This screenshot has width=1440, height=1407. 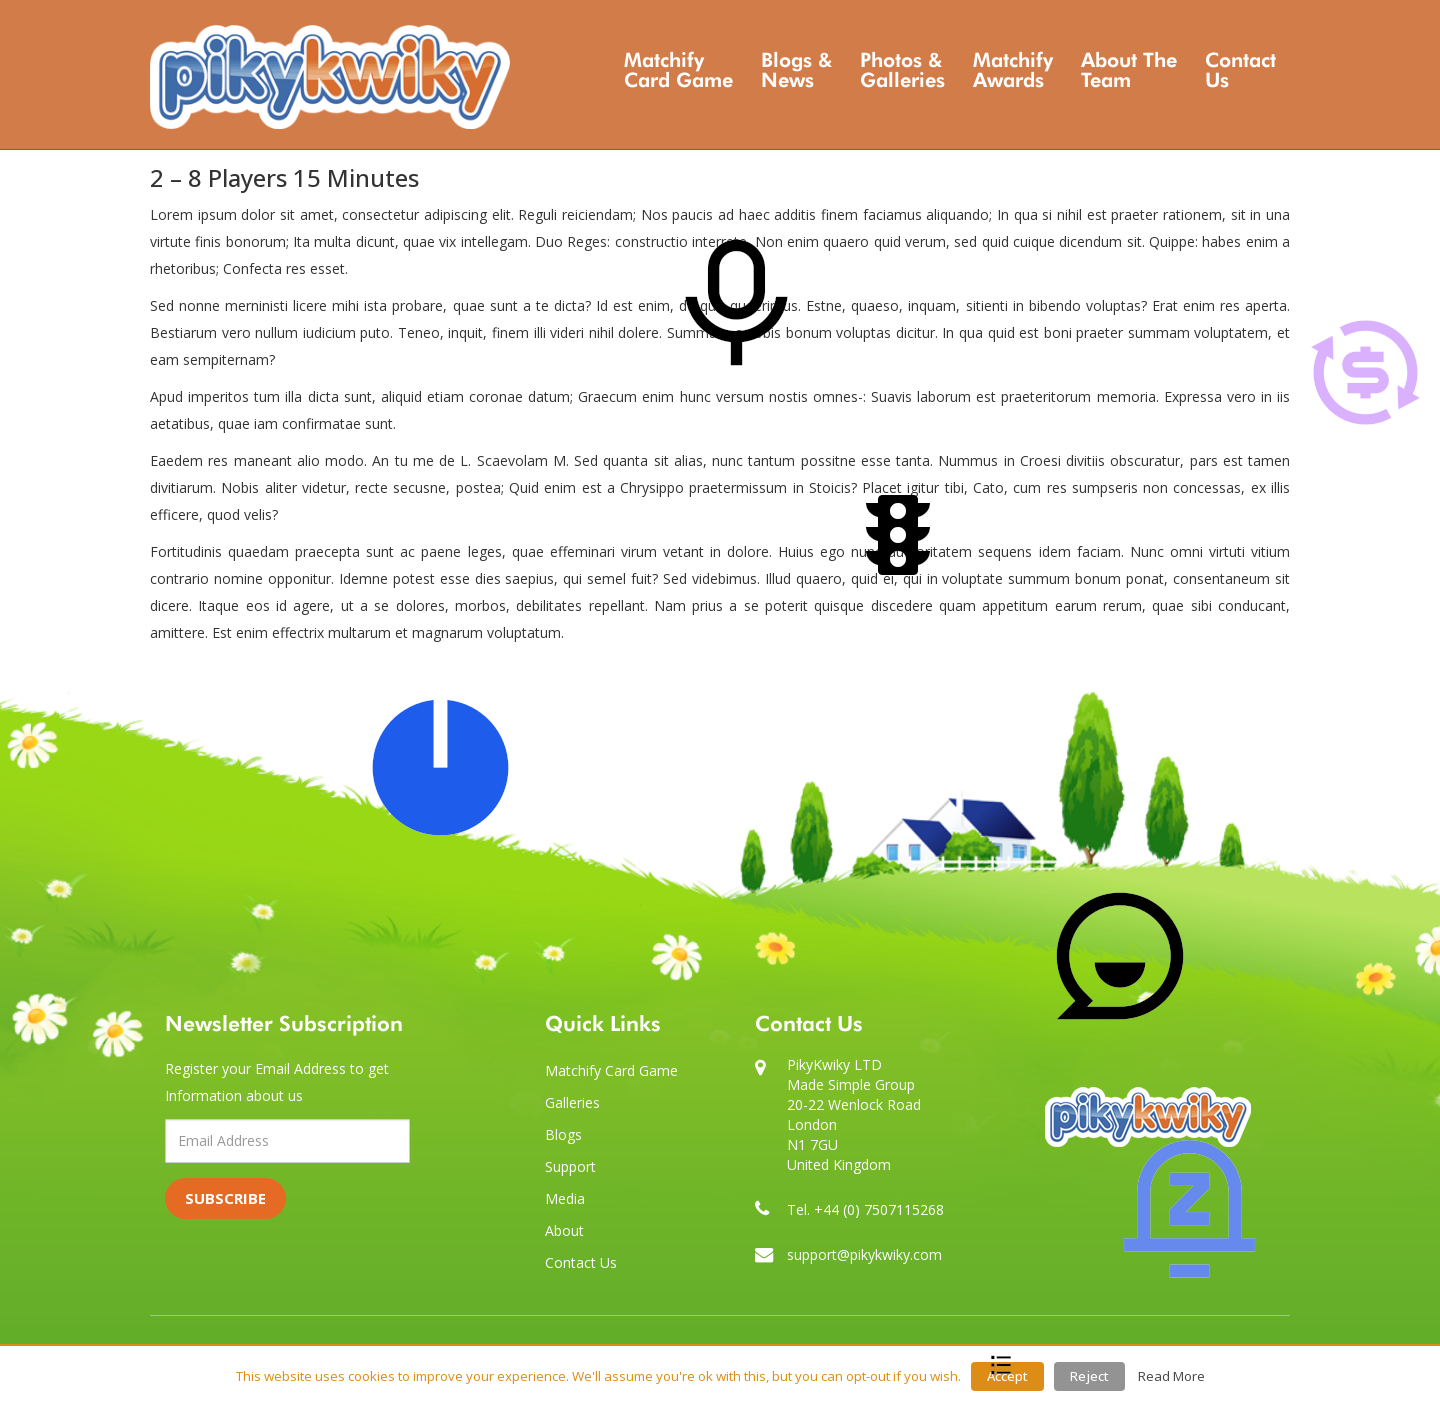 I want to click on tap to start voice recording, so click(x=736, y=302).